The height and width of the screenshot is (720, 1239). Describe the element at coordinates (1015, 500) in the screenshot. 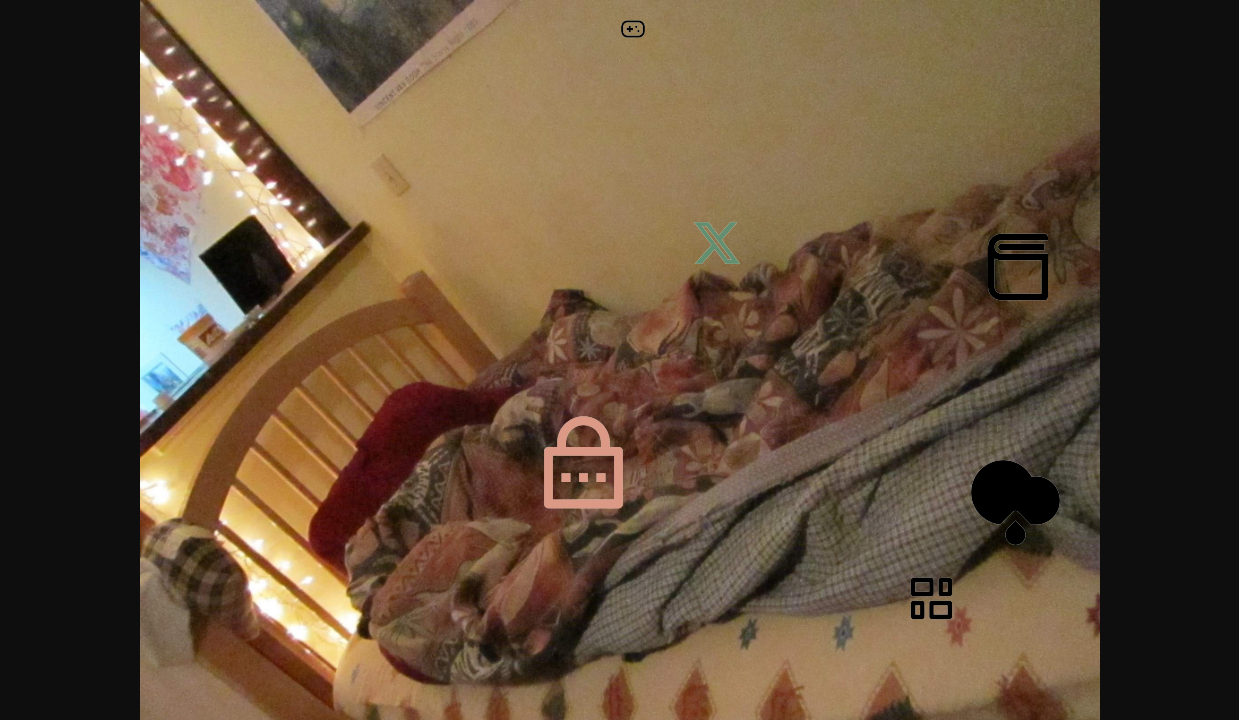

I see `indicates rainy weather conditions` at that location.